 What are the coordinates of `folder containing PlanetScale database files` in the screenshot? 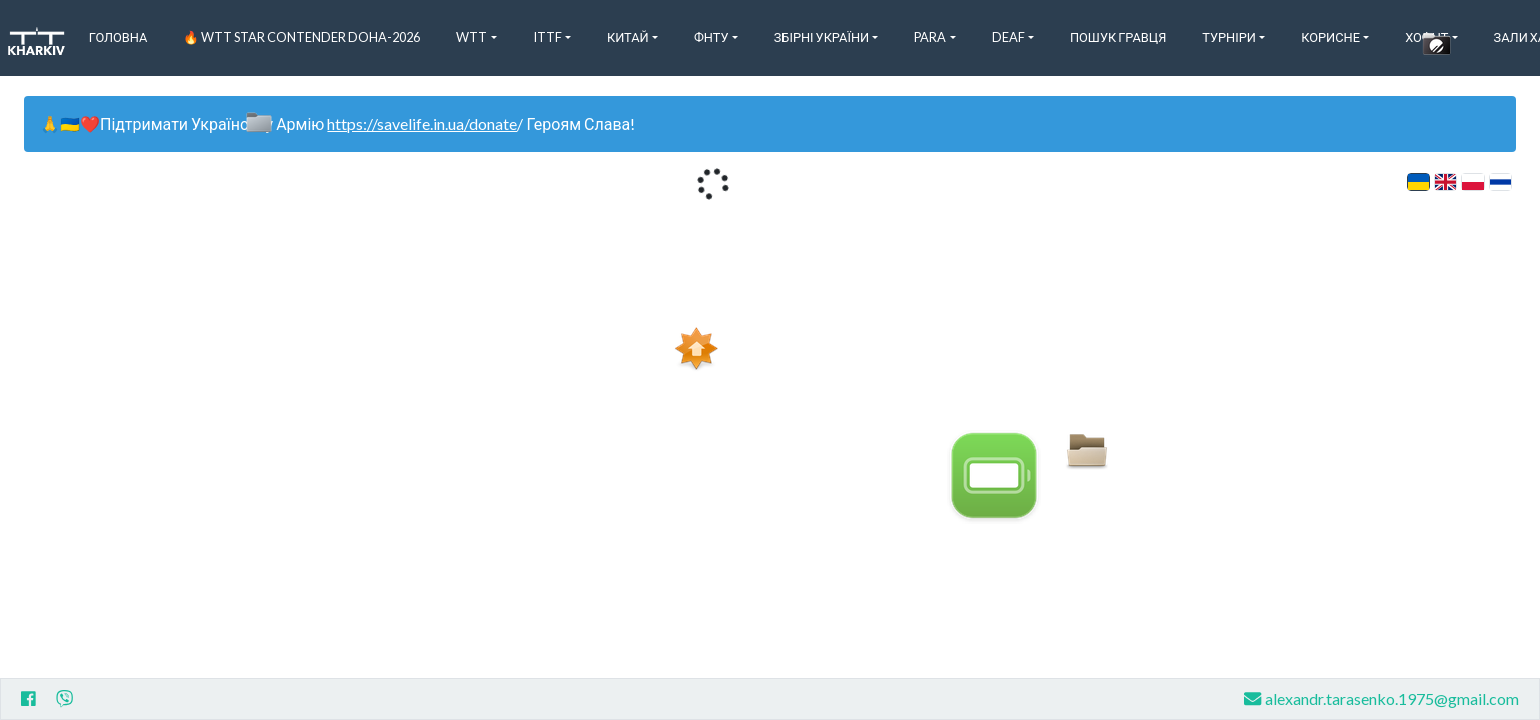 It's located at (1436, 44).